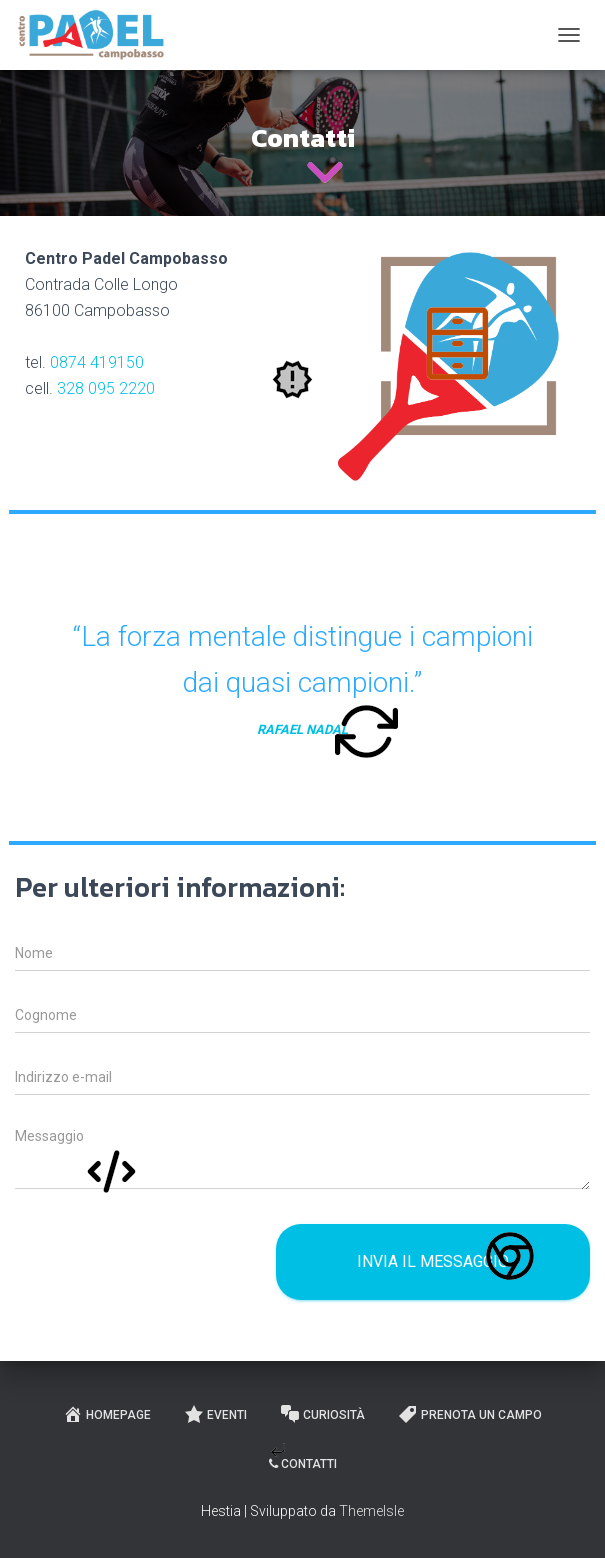  Describe the element at coordinates (457, 343) in the screenshot. I see `browse furniture or home decor items` at that location.